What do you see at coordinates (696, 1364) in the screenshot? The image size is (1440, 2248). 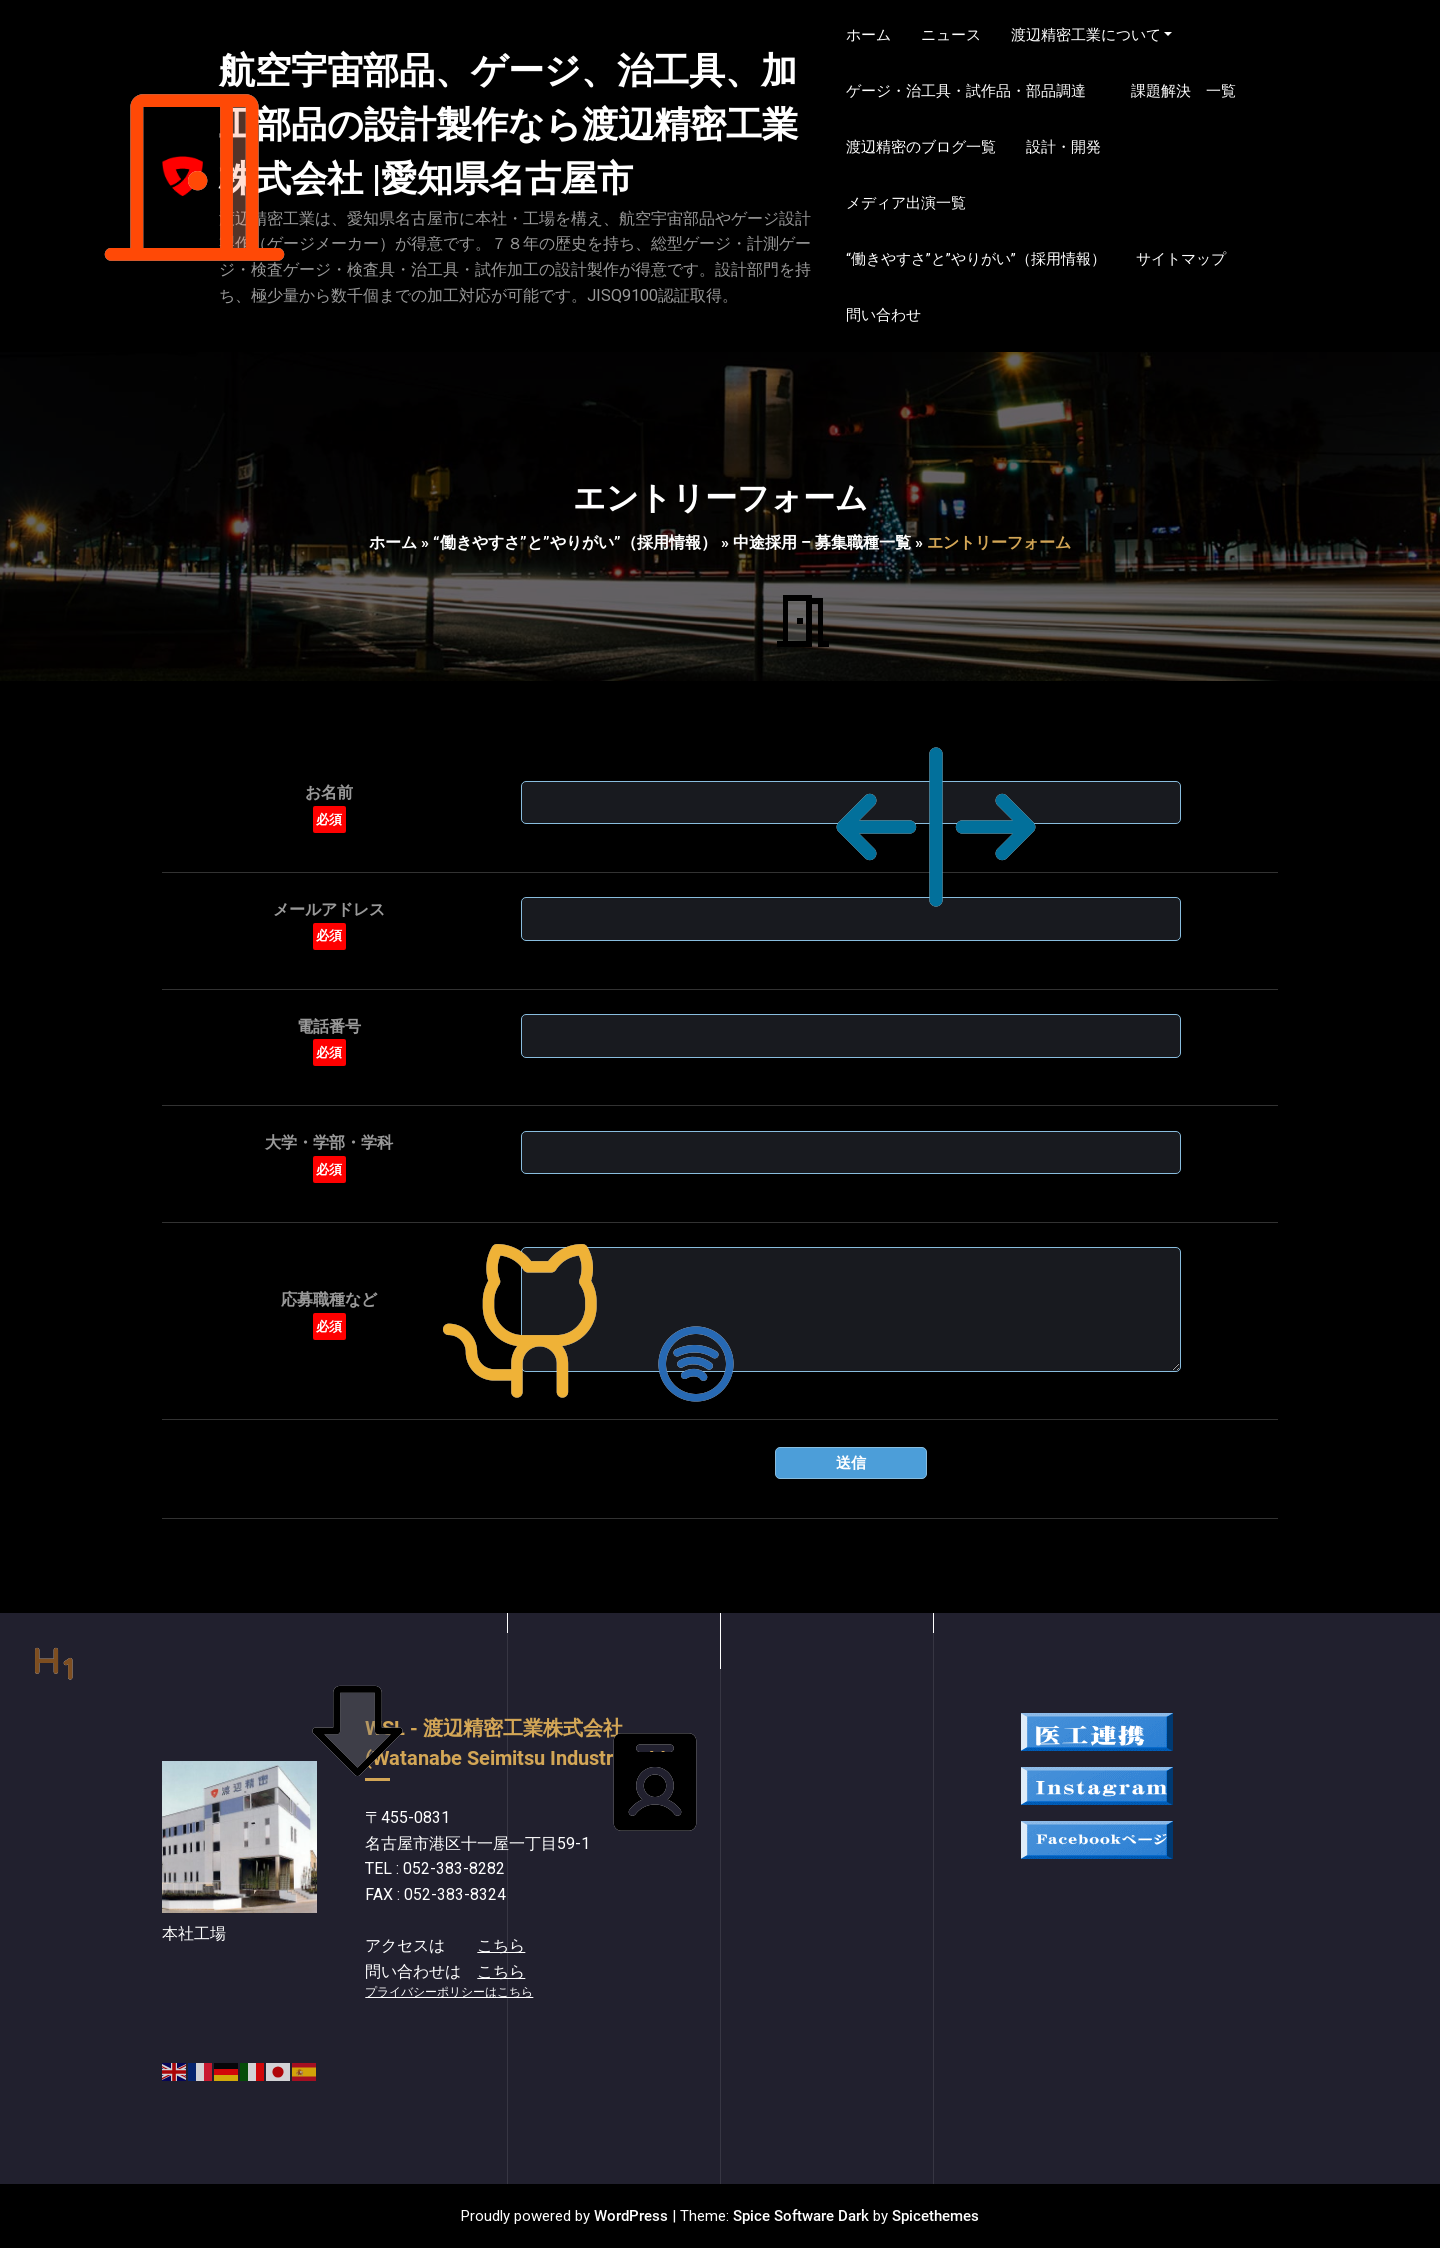 I see `open Spotify` at bounding box center [696, 1364].